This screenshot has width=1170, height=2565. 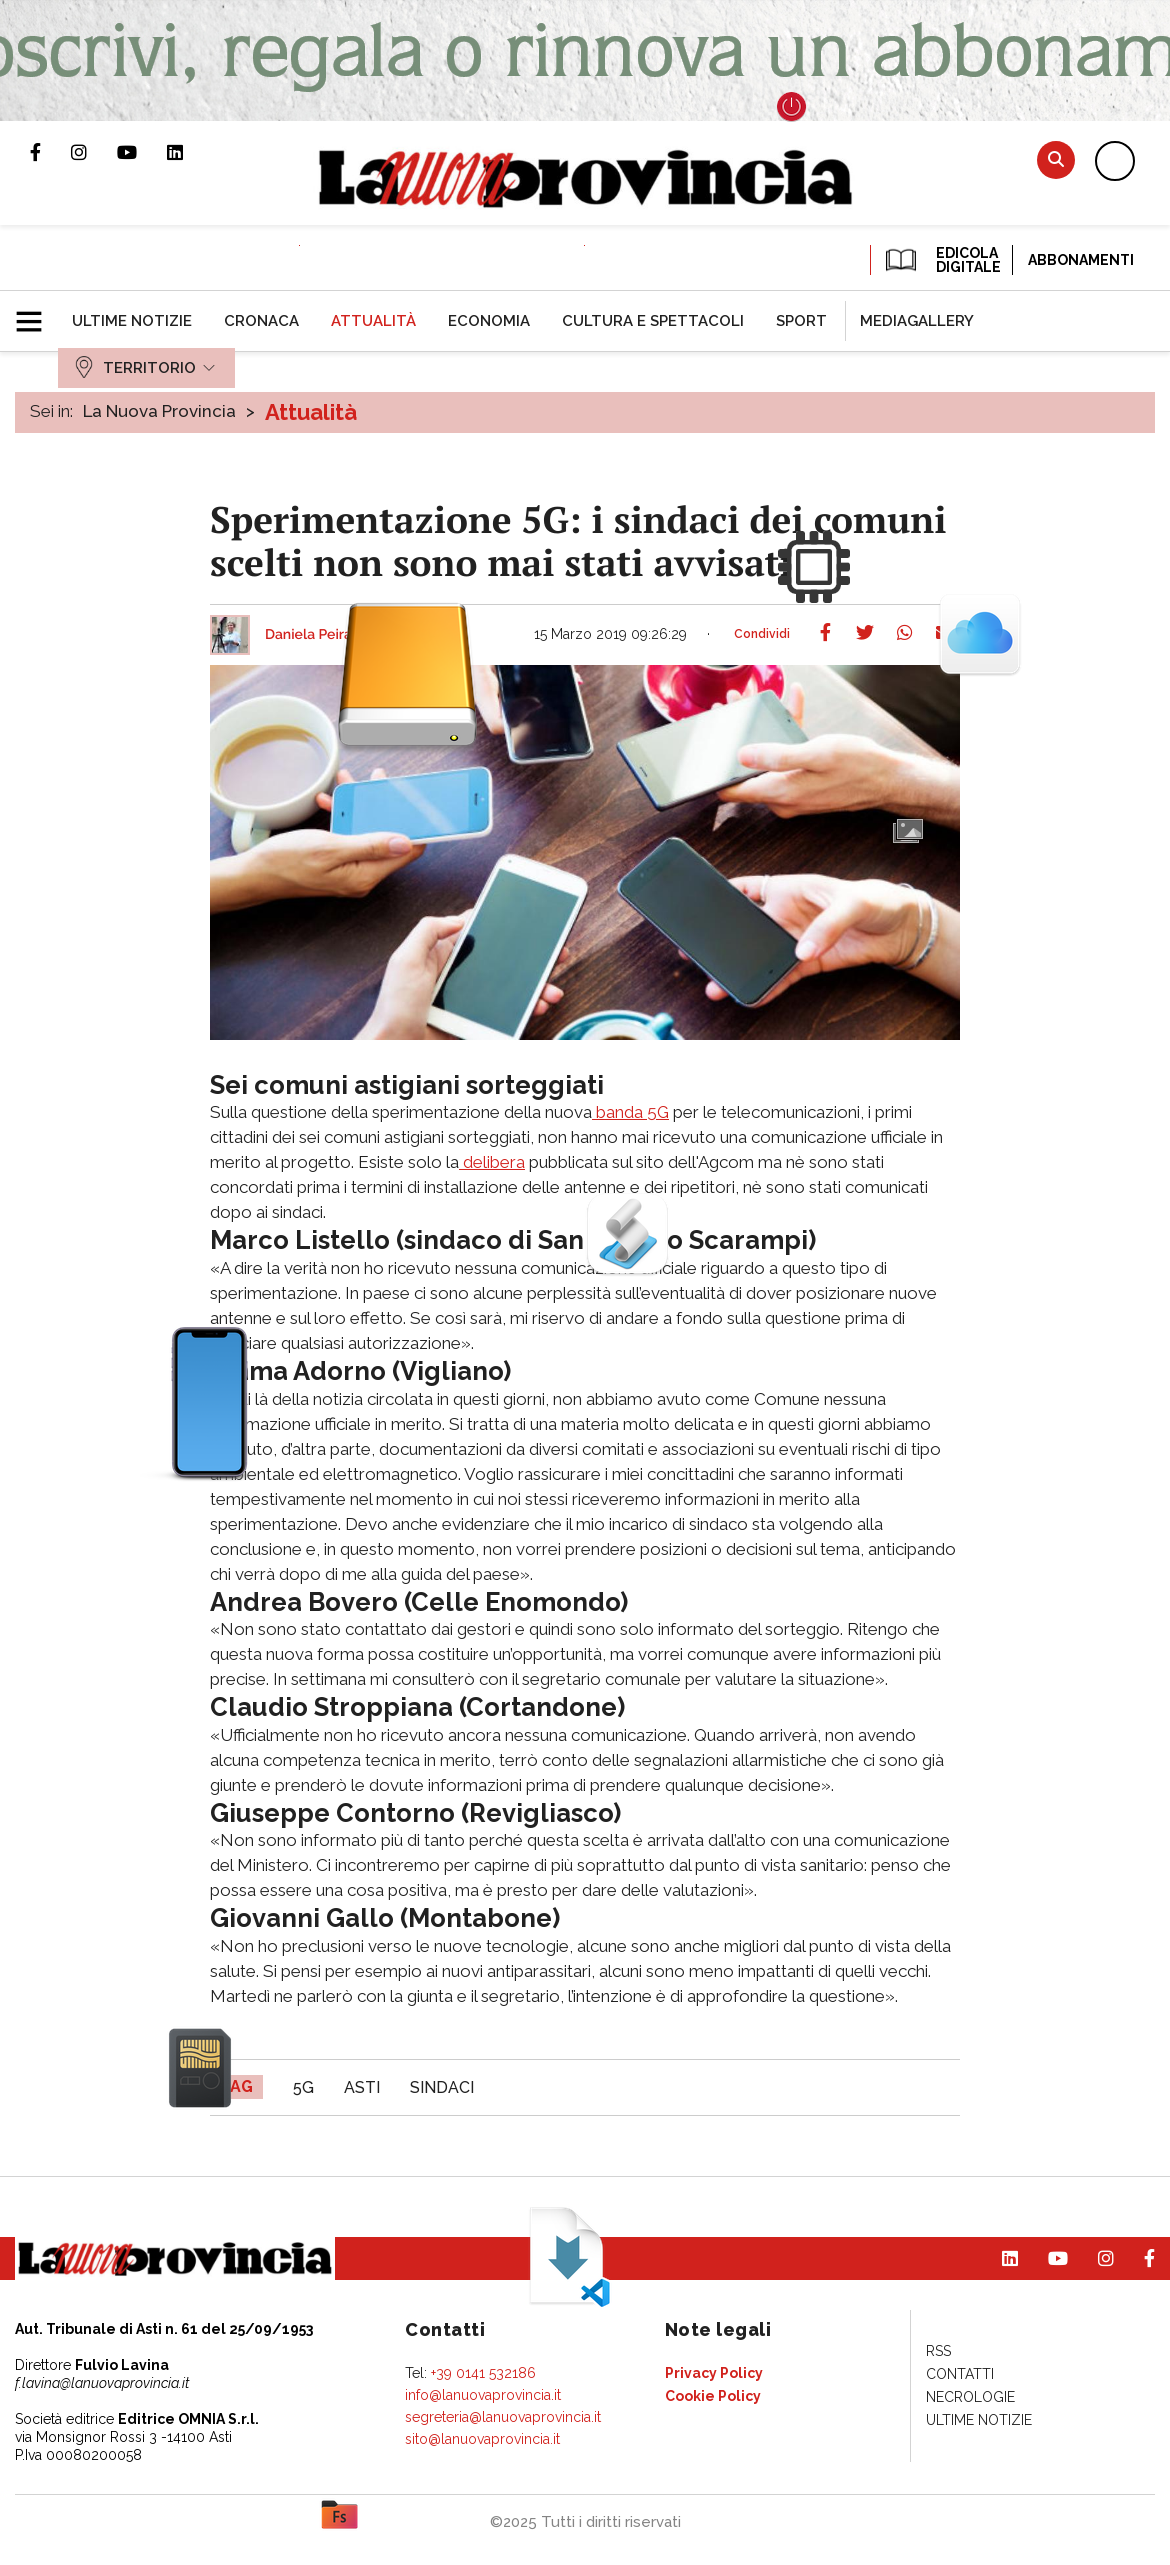 What do you see at coordinates (200, 2068) in the screenshot?
I see `access flash memory or SD card storage` at bounding box center [200, 2068].